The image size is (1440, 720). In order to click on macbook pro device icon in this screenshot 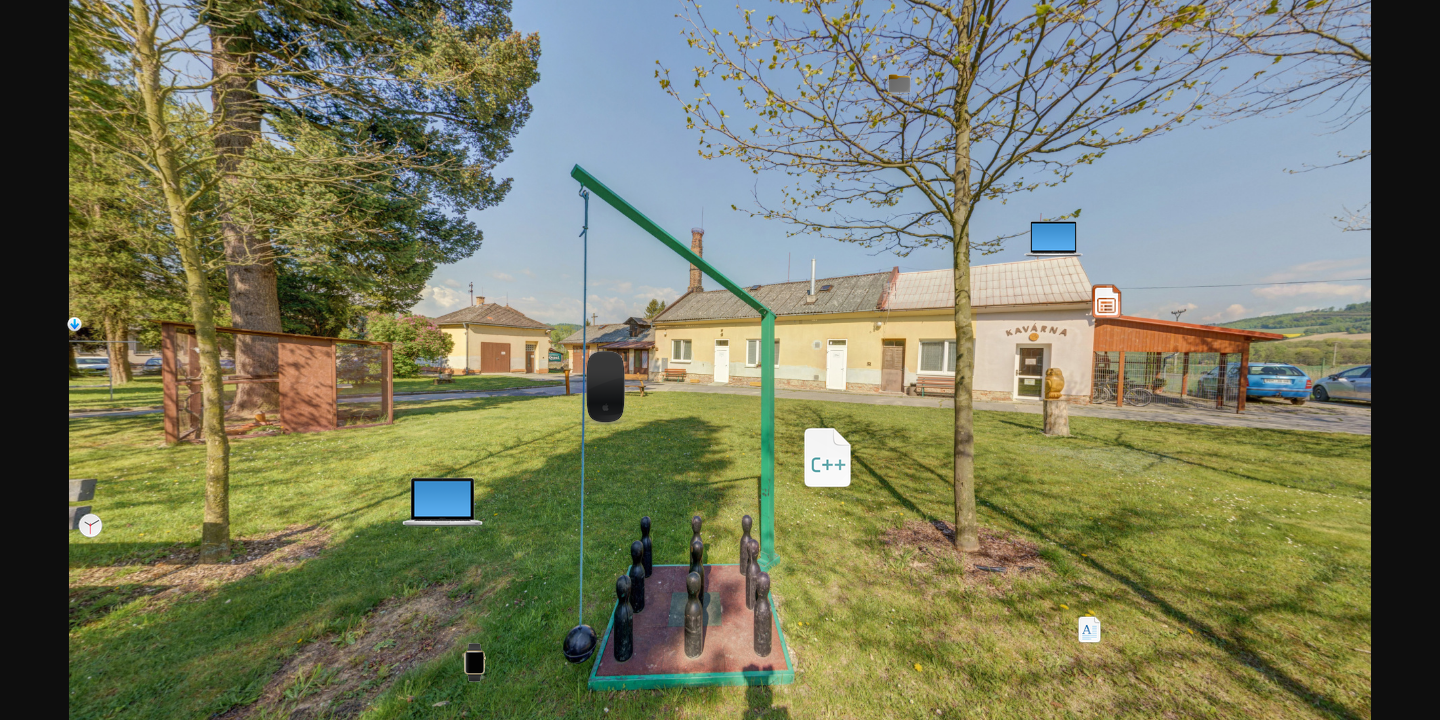, I will do `click(1053, 236)`.